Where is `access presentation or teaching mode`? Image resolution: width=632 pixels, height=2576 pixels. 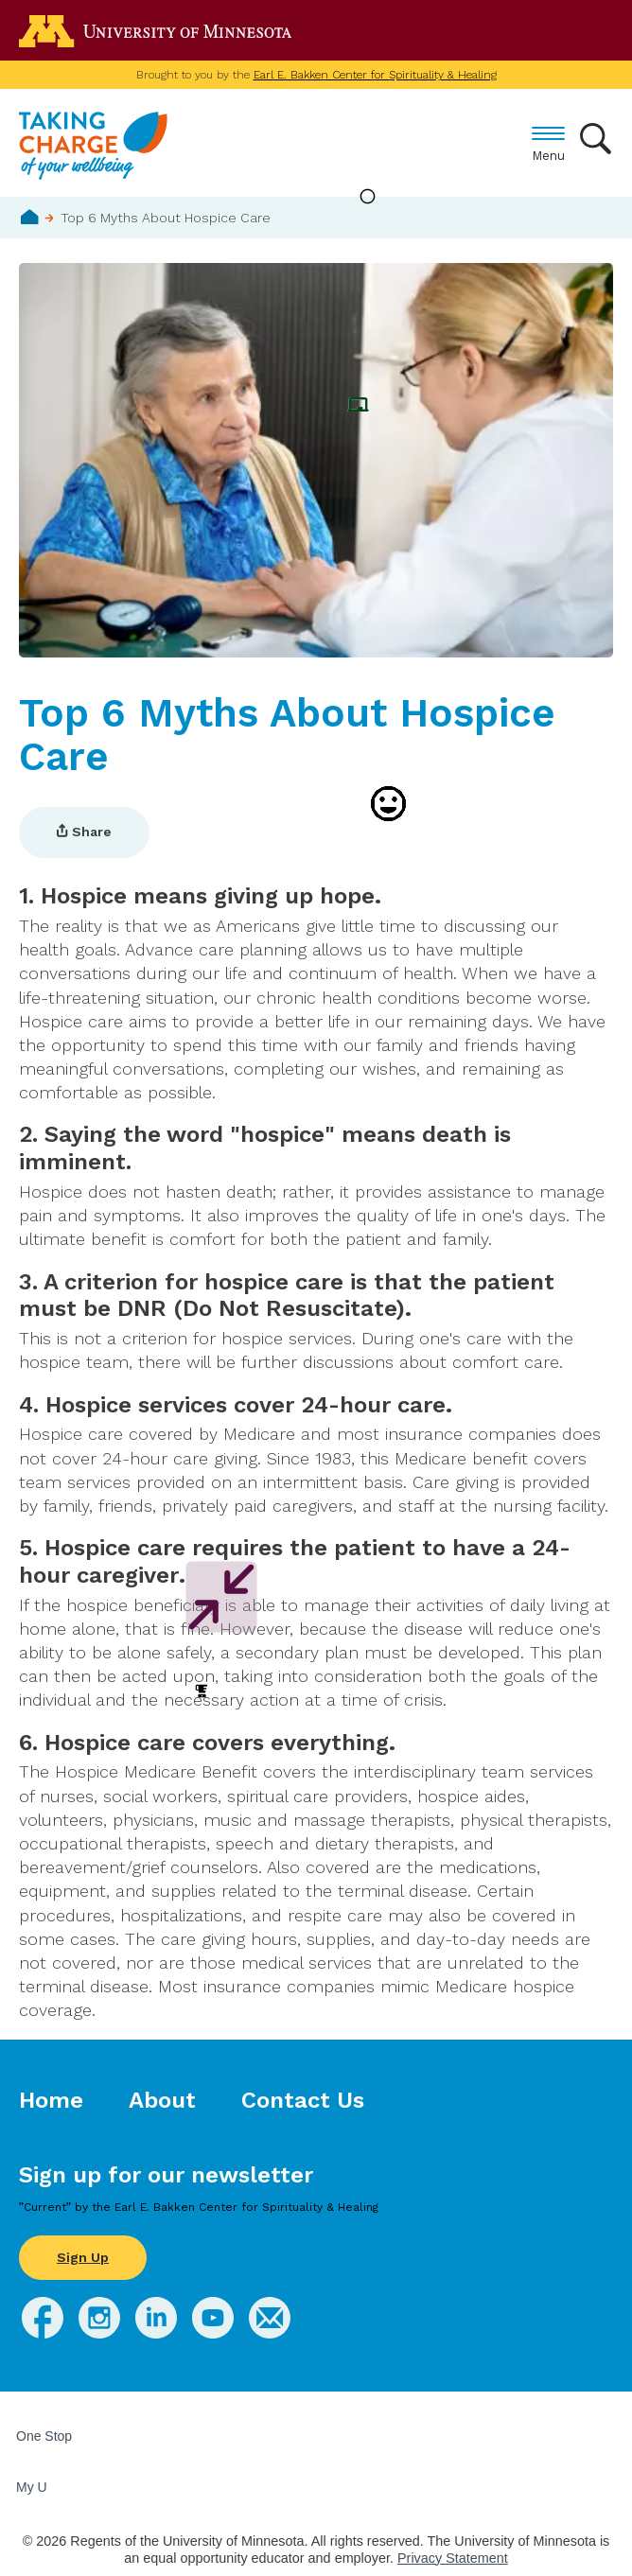 access presentation or teaching mode is located at coordinates (358, 404).